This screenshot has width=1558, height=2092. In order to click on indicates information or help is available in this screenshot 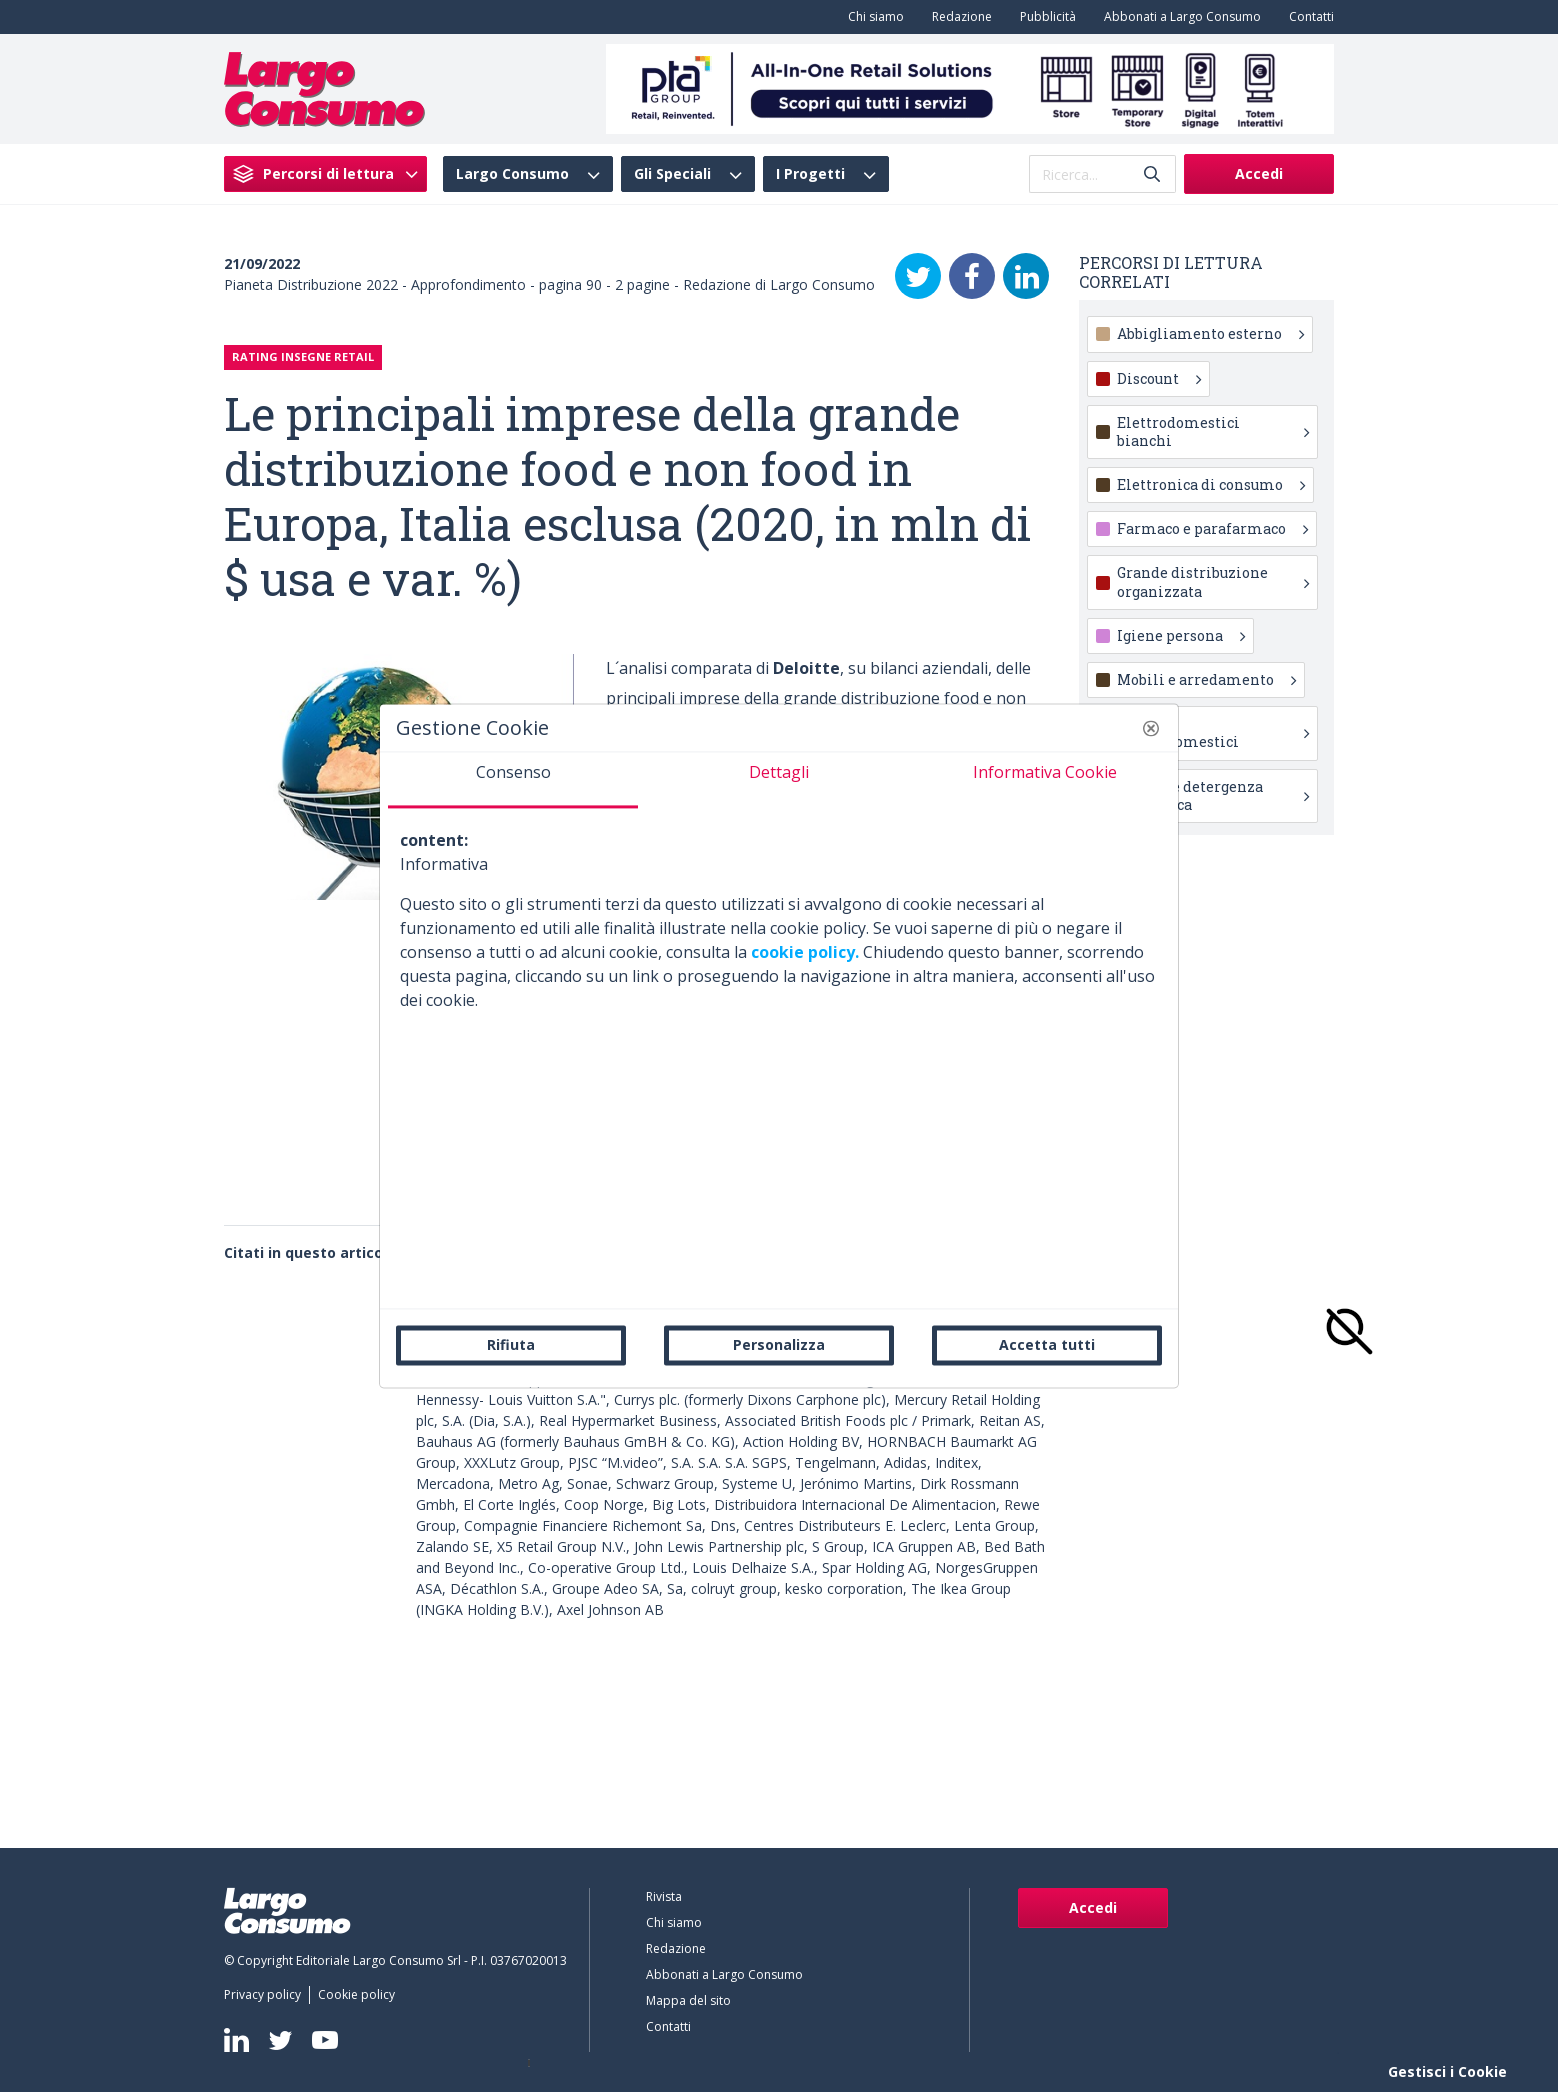, I will do `click(529, 2063)`.